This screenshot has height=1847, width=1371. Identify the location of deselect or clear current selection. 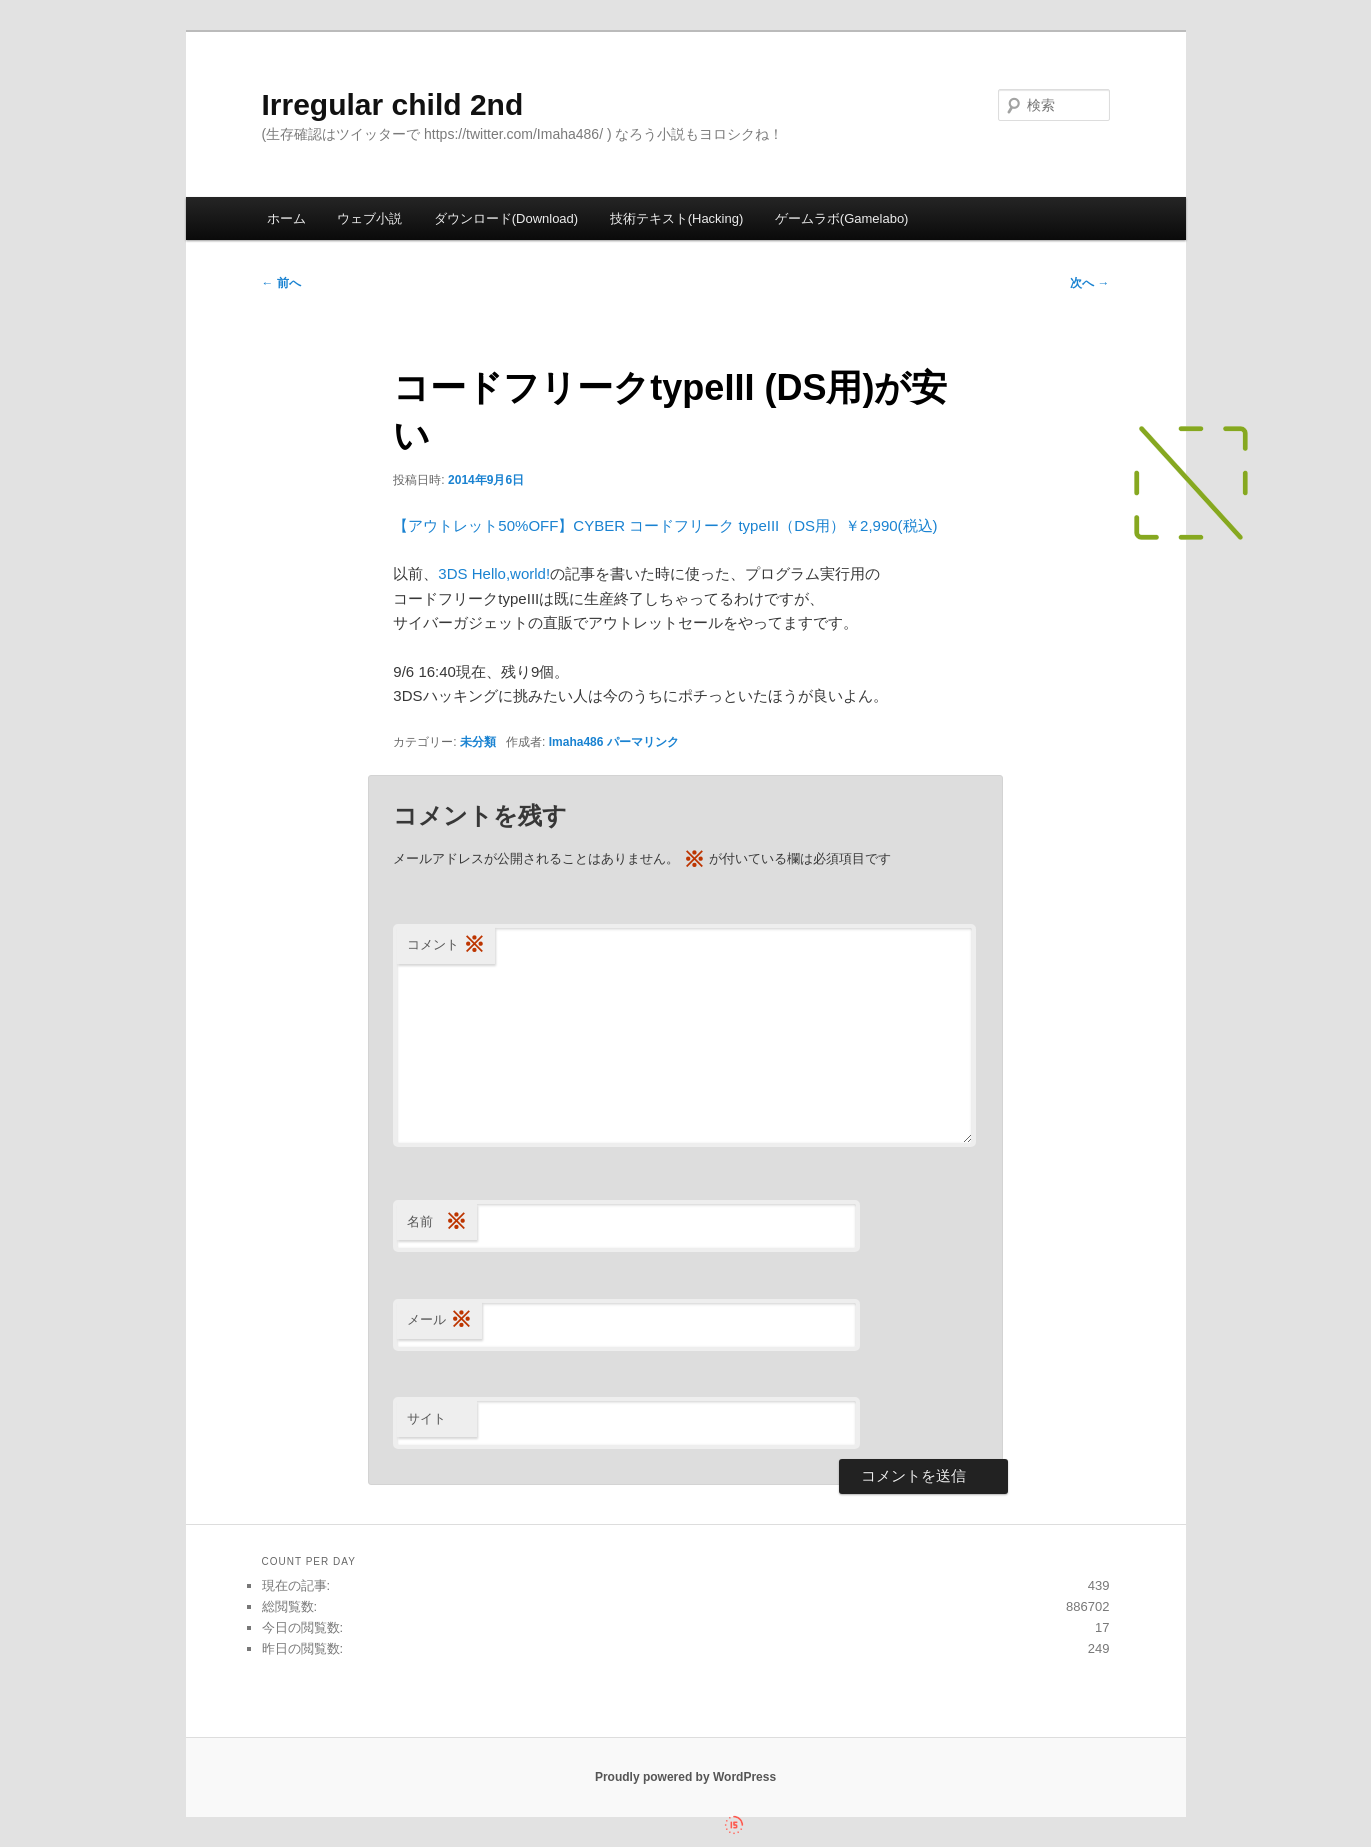
(1191, 483).